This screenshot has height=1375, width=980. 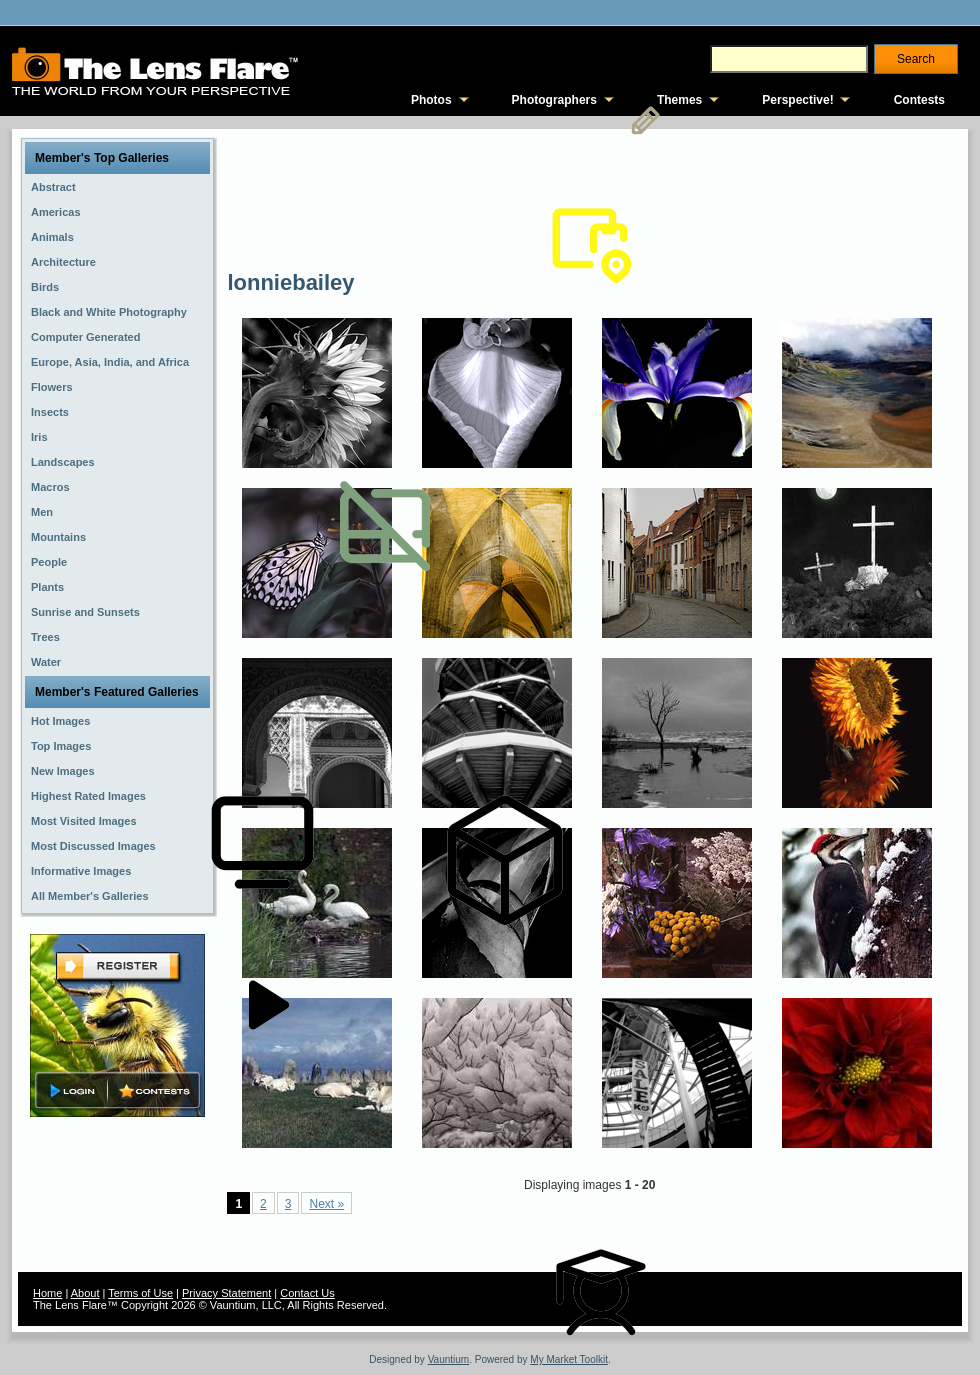 What do you see at coordinates (505, 862) in the screenshot?
I see `view package or dependency details` at bounding box center [505, 862].